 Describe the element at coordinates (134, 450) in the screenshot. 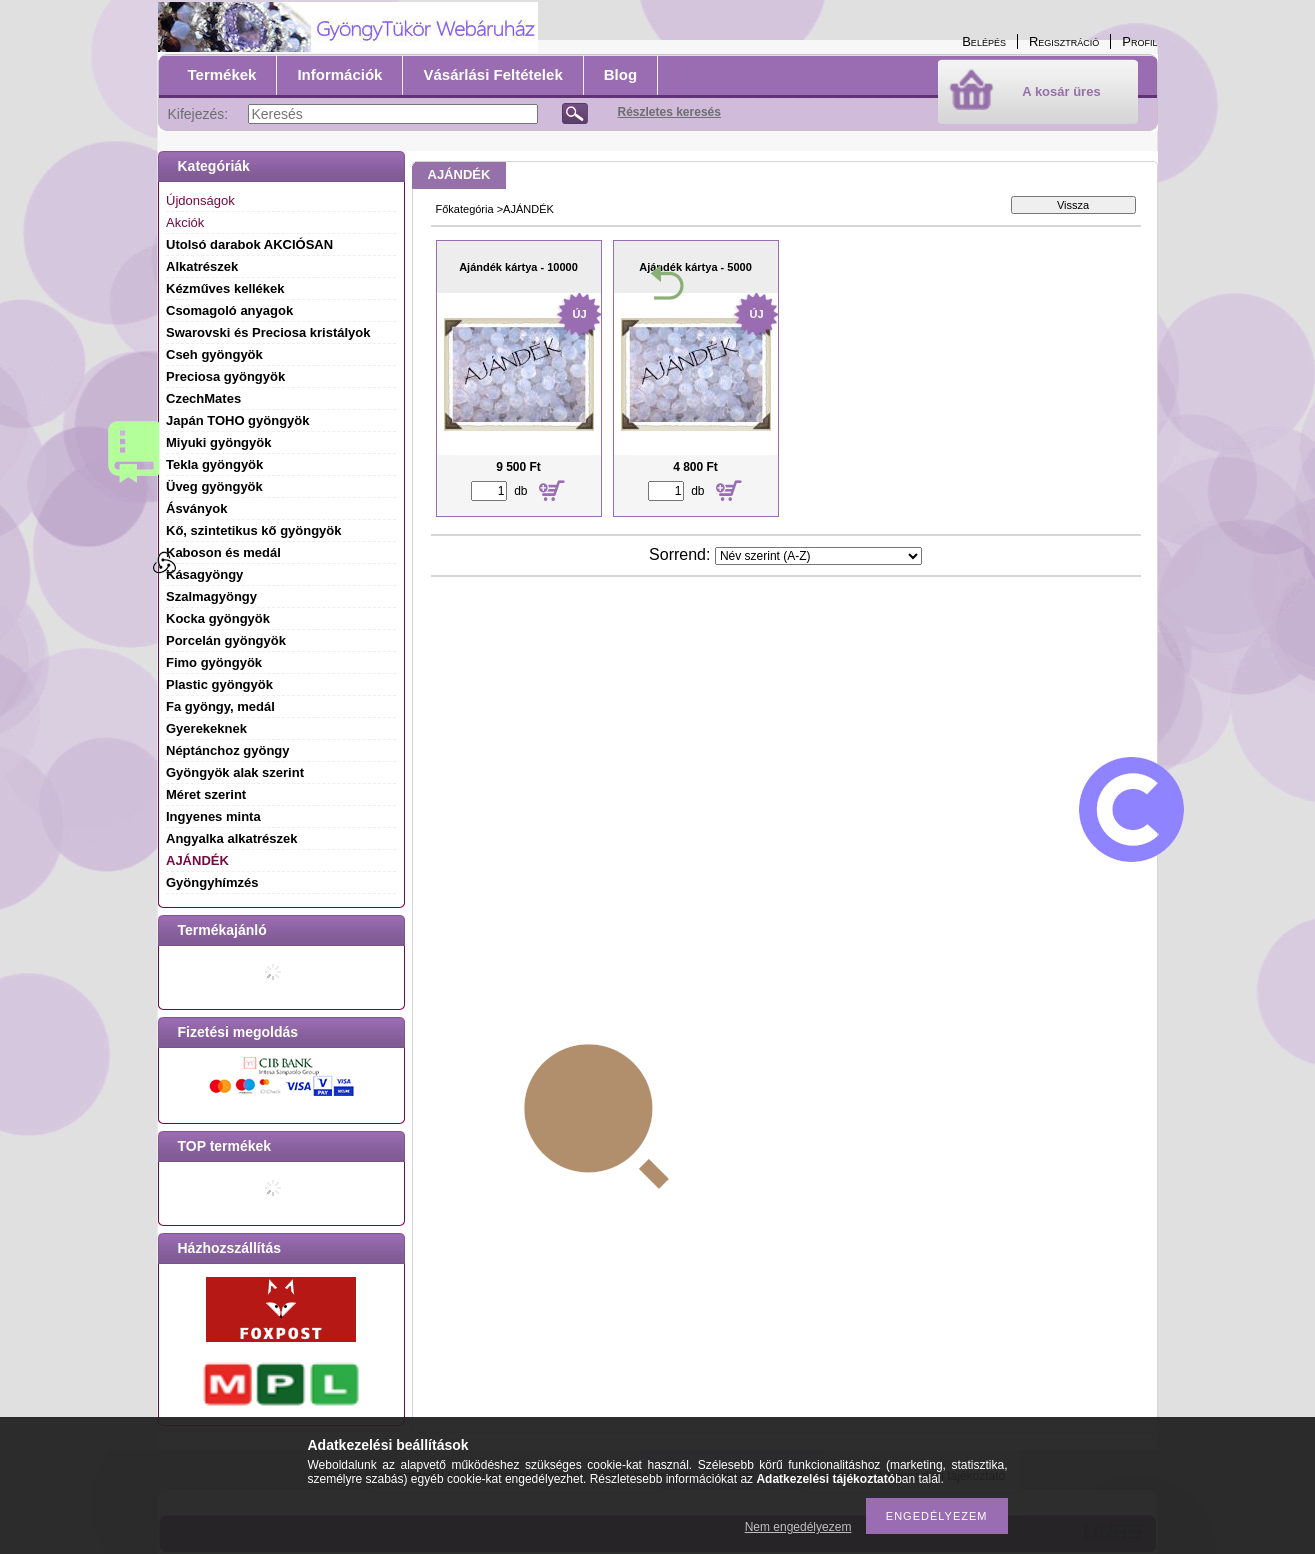

I see `access git repository` at that location.